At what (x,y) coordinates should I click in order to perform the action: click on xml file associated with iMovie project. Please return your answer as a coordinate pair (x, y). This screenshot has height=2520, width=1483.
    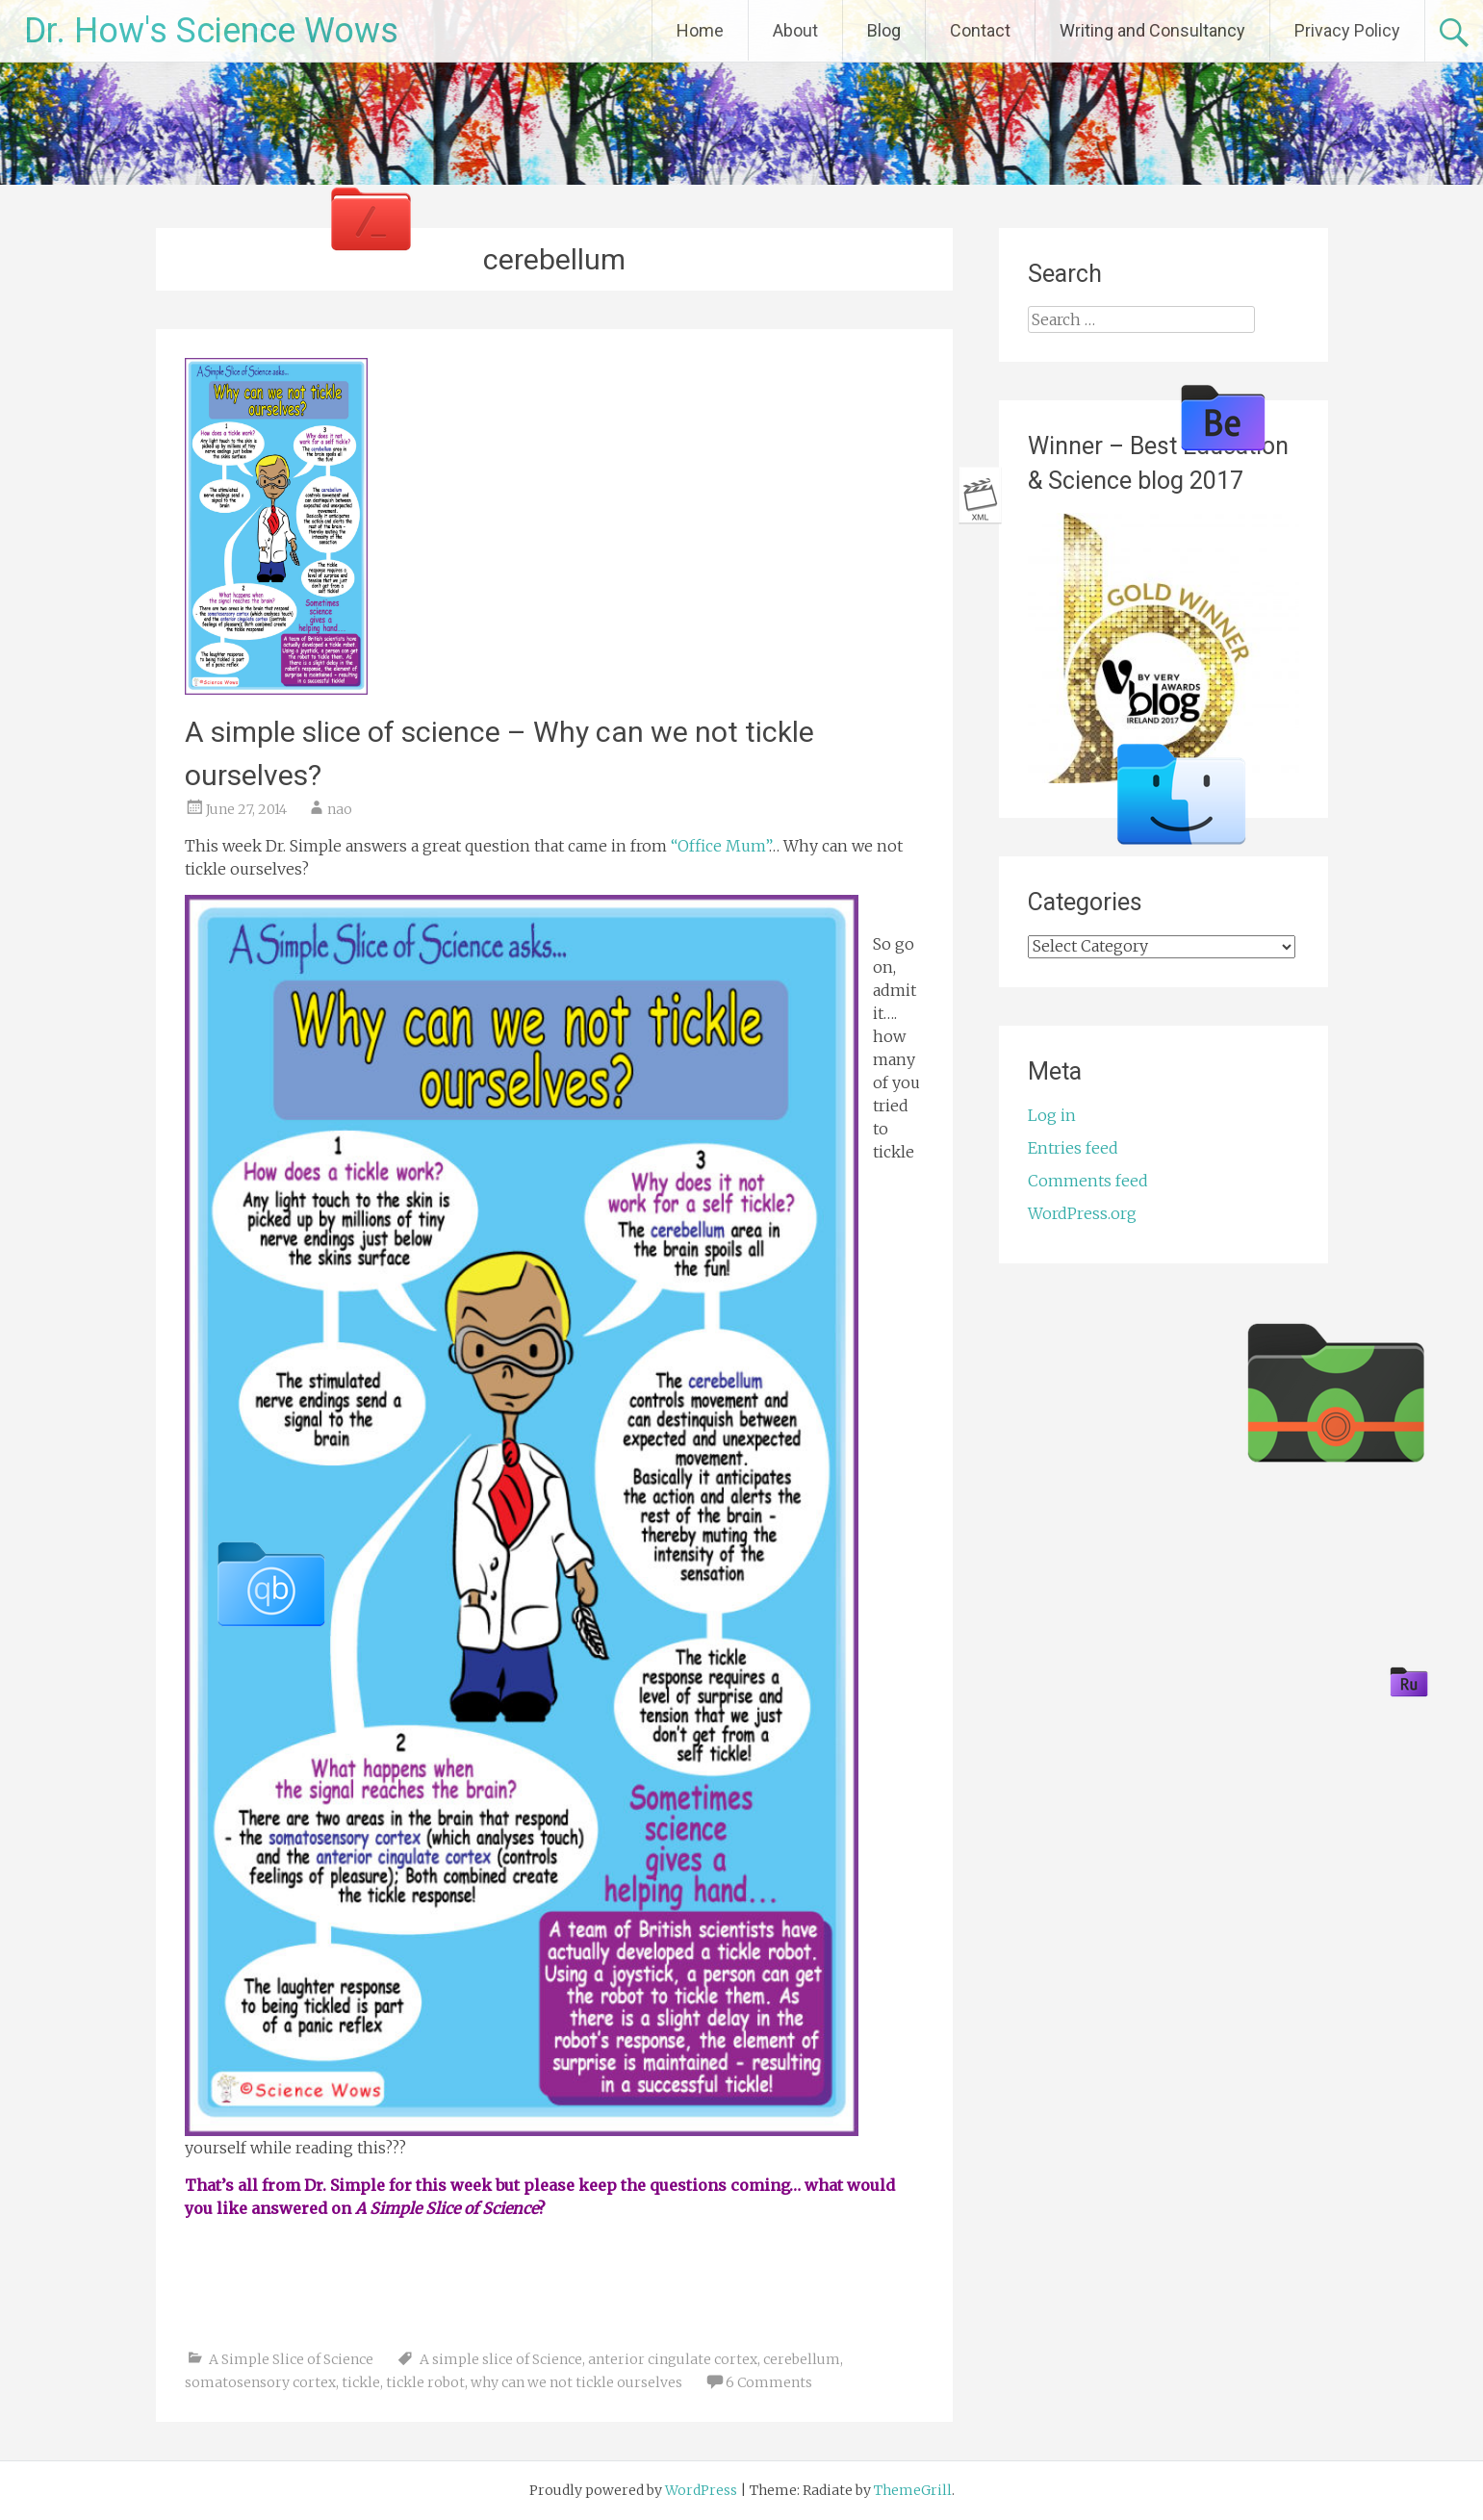
    Looking at the image, I should click on (980, 495).